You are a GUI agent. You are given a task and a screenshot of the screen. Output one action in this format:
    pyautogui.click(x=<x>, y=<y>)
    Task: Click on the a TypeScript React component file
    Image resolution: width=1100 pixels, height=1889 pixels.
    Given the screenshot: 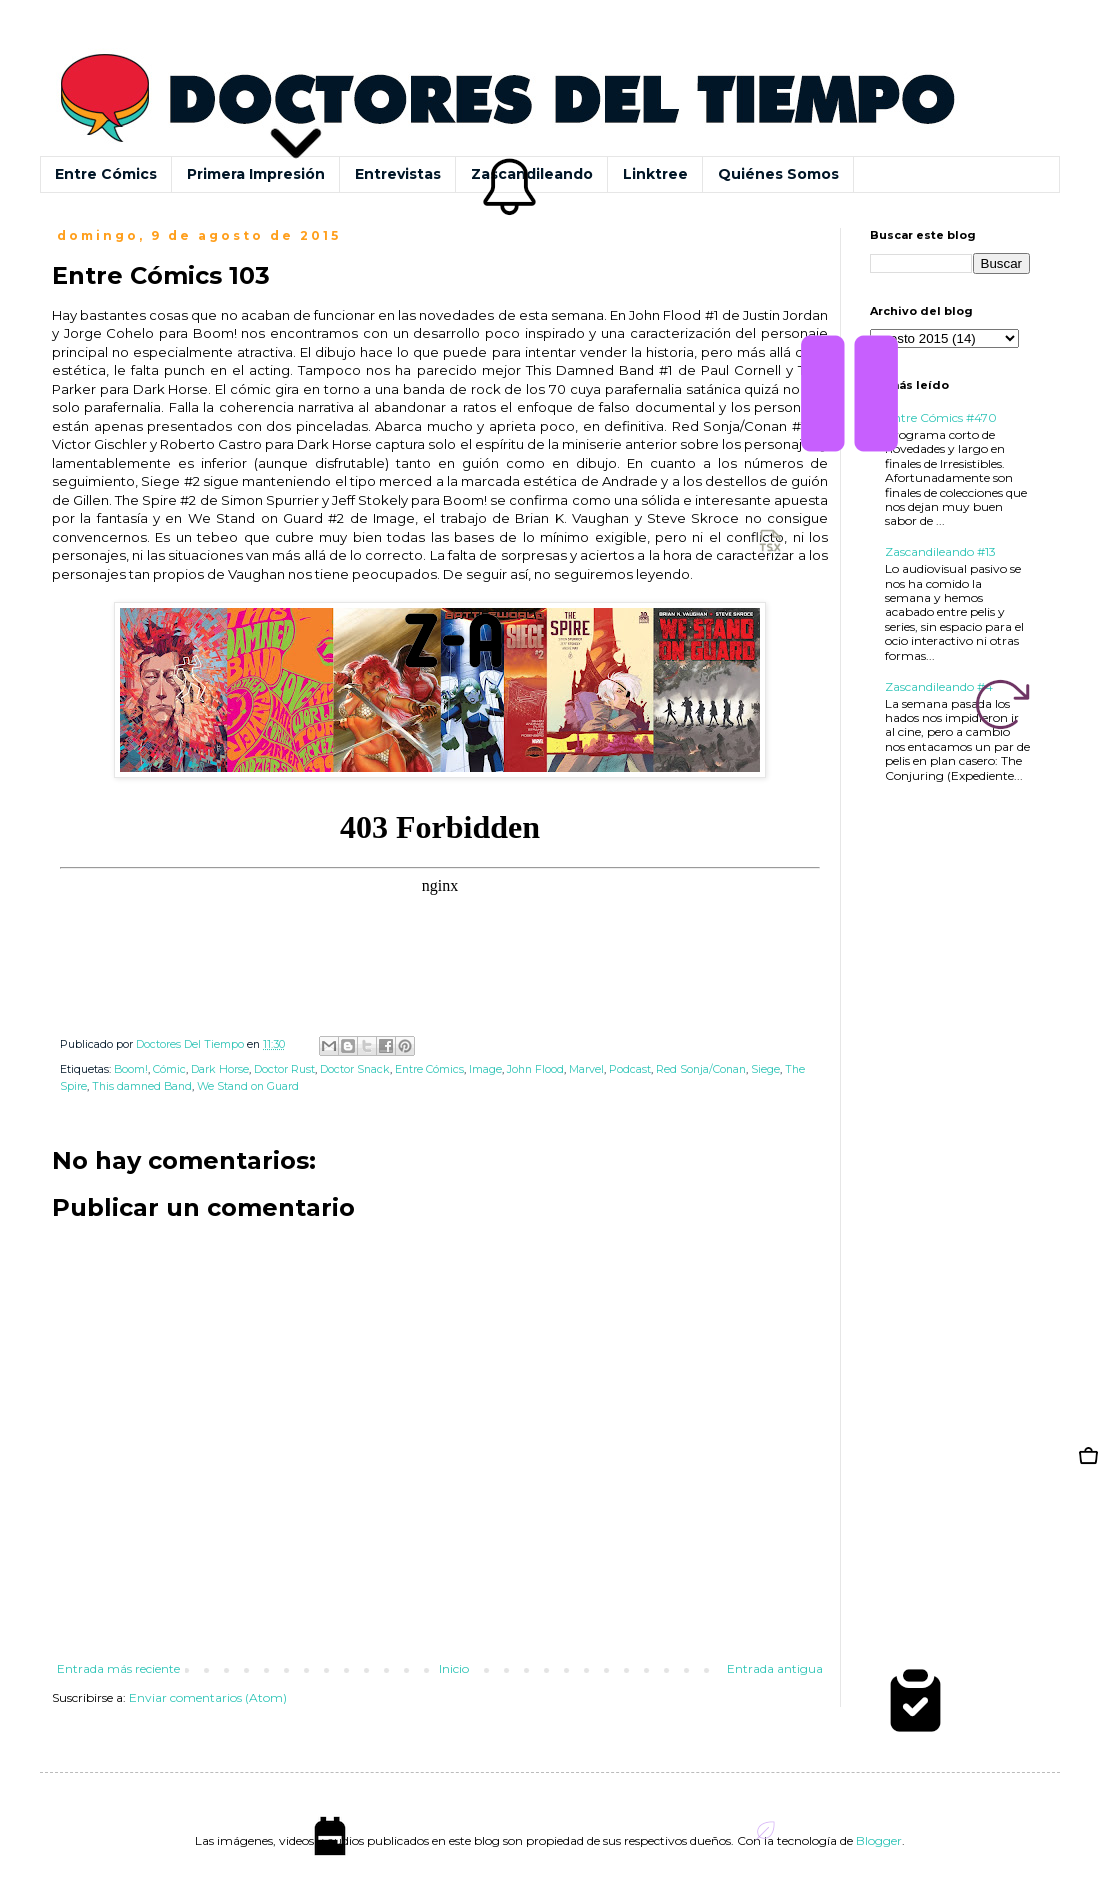 What is the action you would take?
    pyautogui.click(x=770, y=541)
    